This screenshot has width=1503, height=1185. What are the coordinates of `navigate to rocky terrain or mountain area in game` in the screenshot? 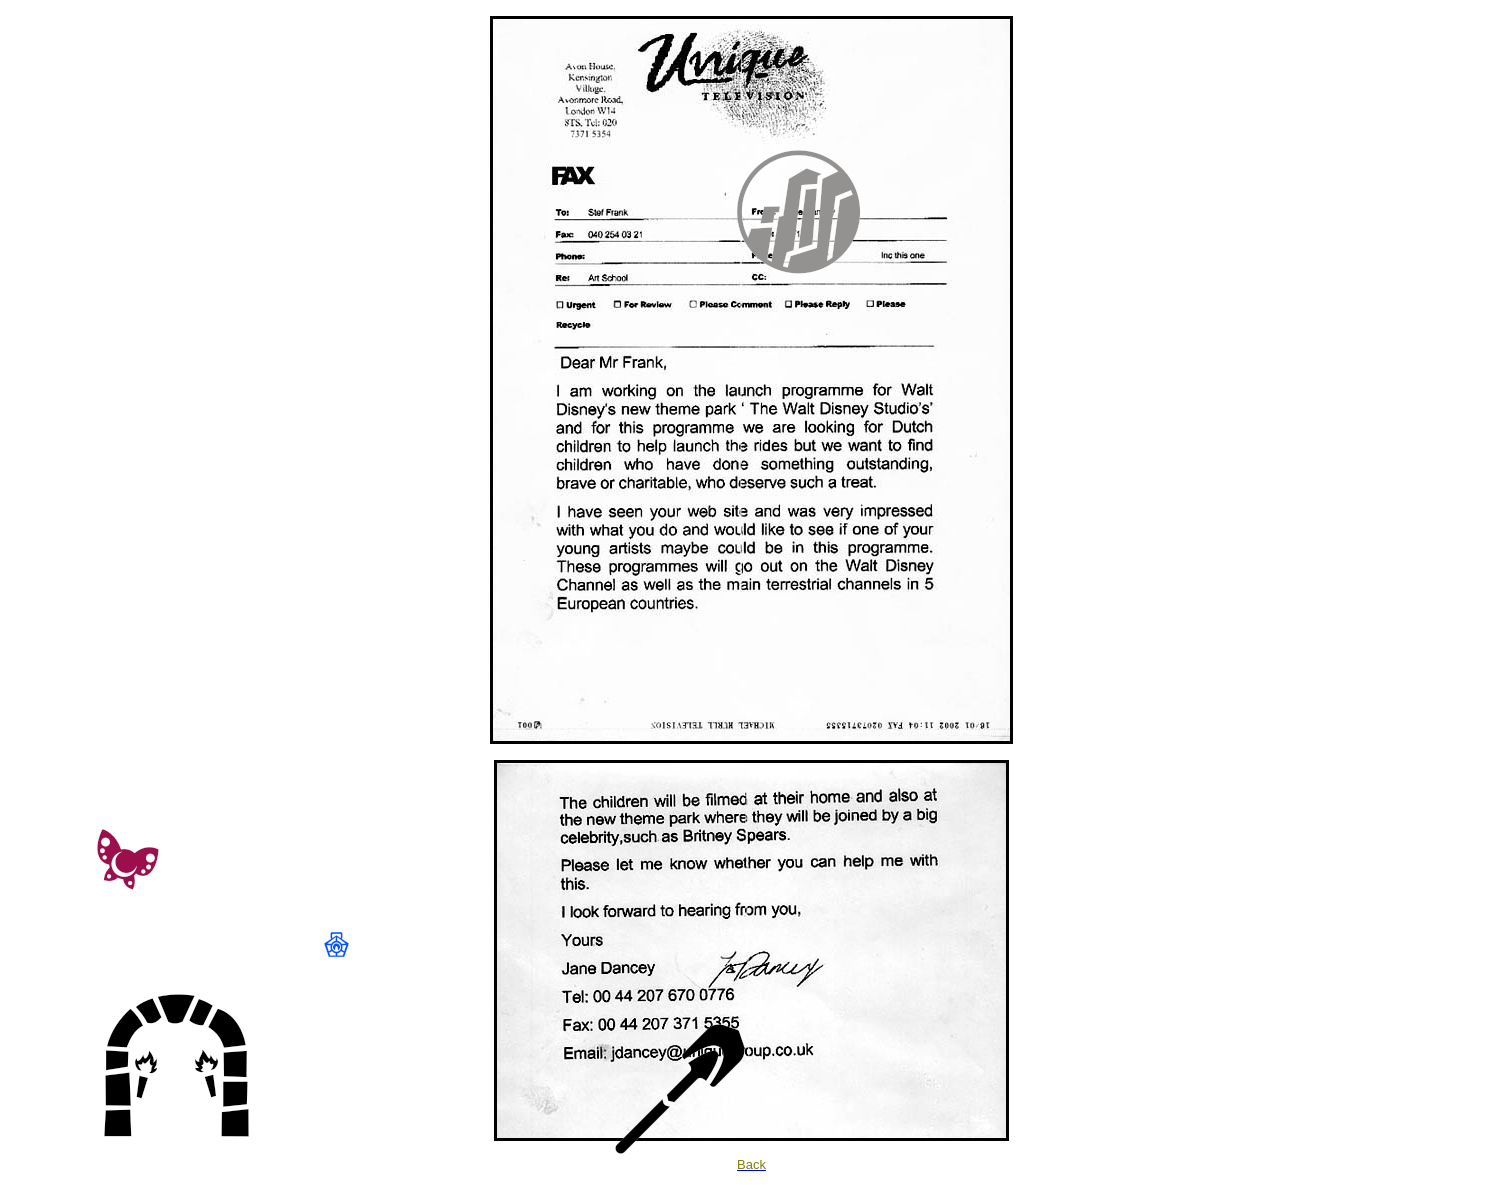 It's located at (798, 211).